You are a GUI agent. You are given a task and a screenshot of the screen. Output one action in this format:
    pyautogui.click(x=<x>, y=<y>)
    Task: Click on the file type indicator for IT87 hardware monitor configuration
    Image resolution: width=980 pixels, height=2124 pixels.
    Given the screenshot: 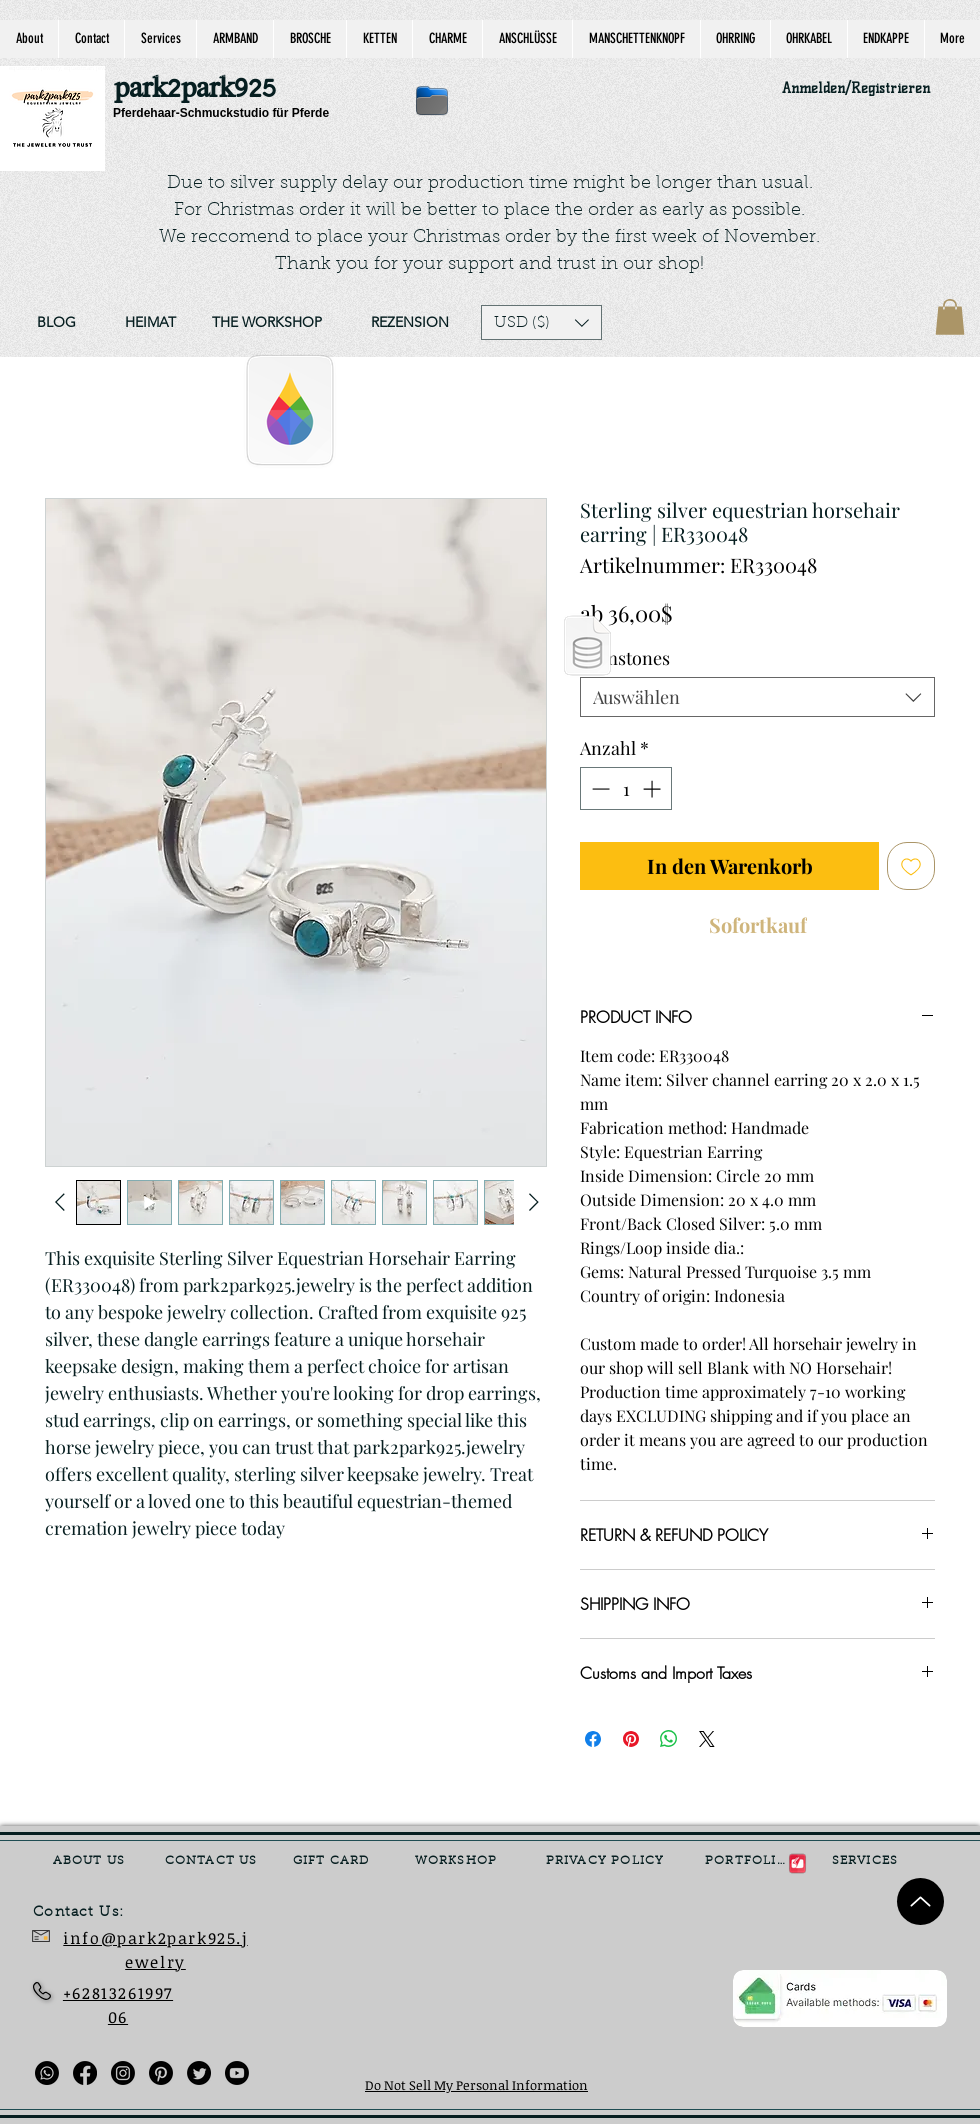 What is the action you would take?
    pyautogui.click(x=290, y=410)
    